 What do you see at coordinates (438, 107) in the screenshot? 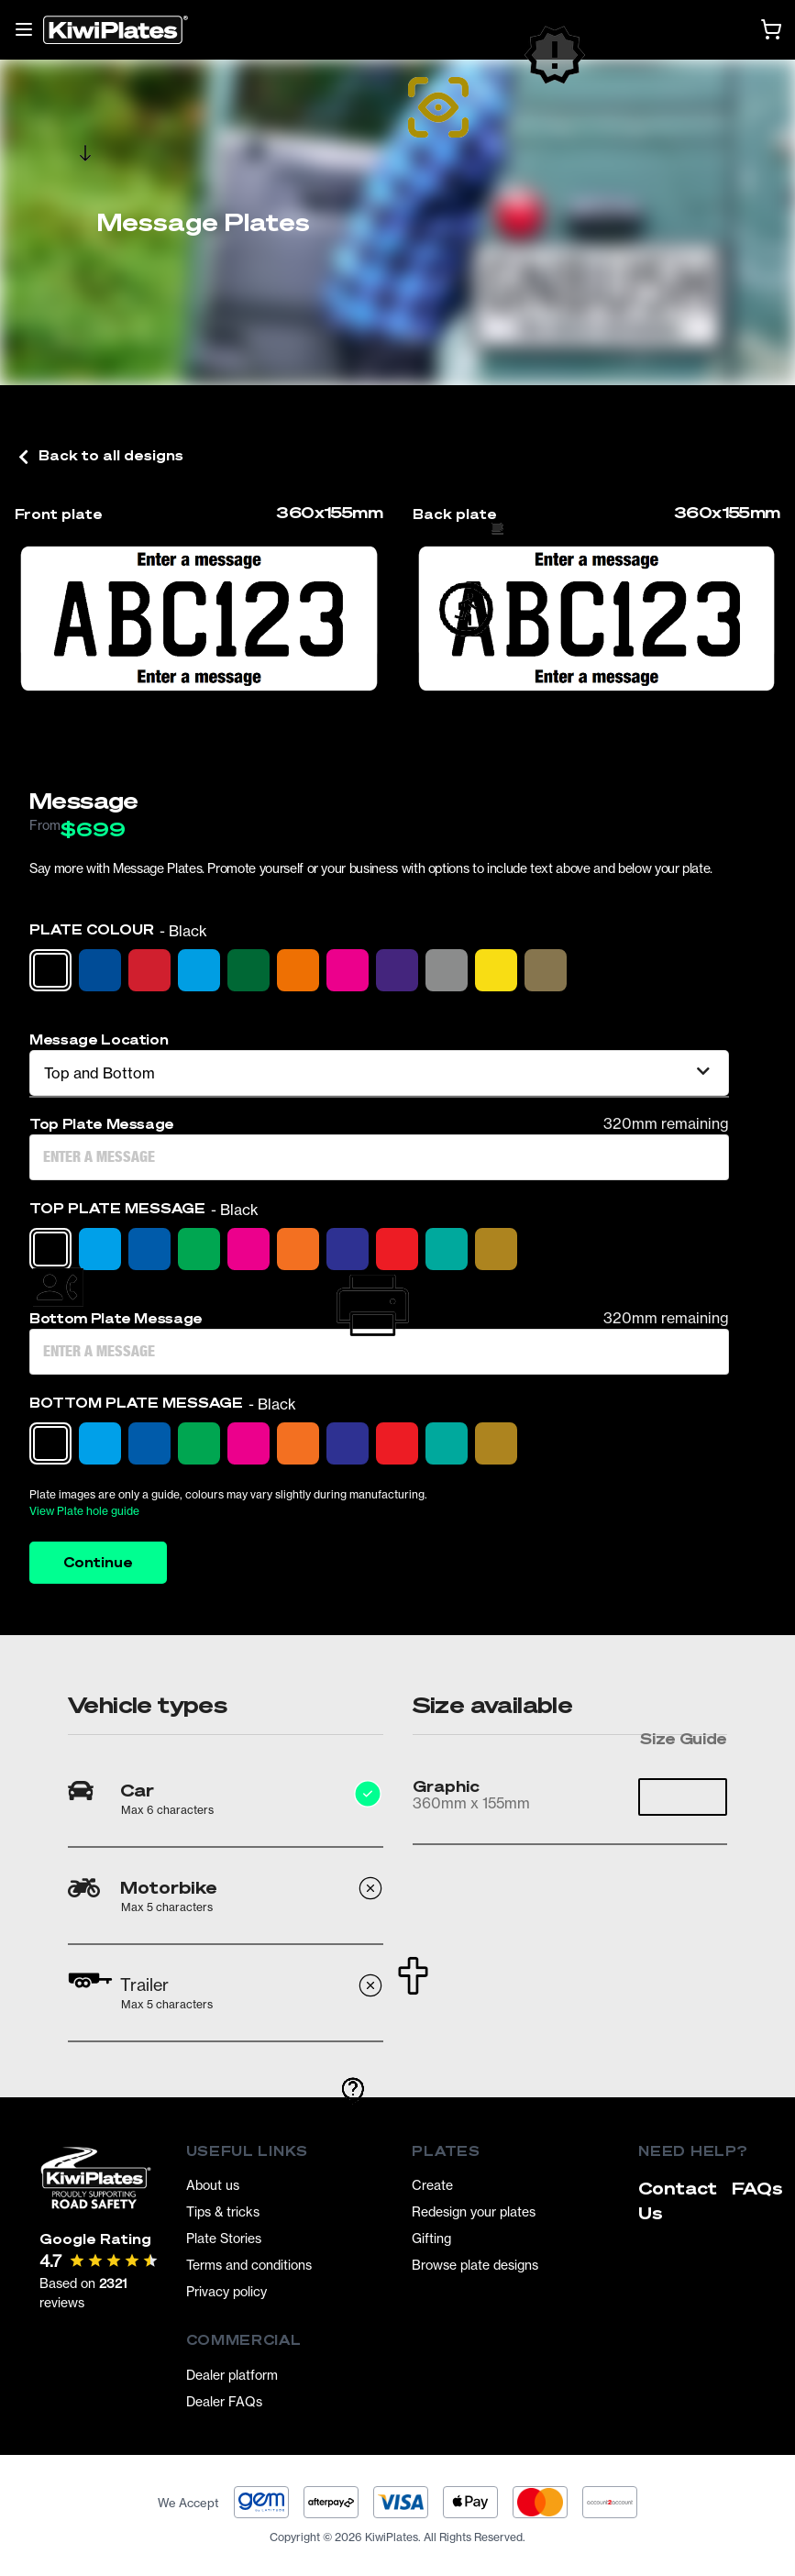
I see `scan with eye recognition` at bounding box center [438, 107].